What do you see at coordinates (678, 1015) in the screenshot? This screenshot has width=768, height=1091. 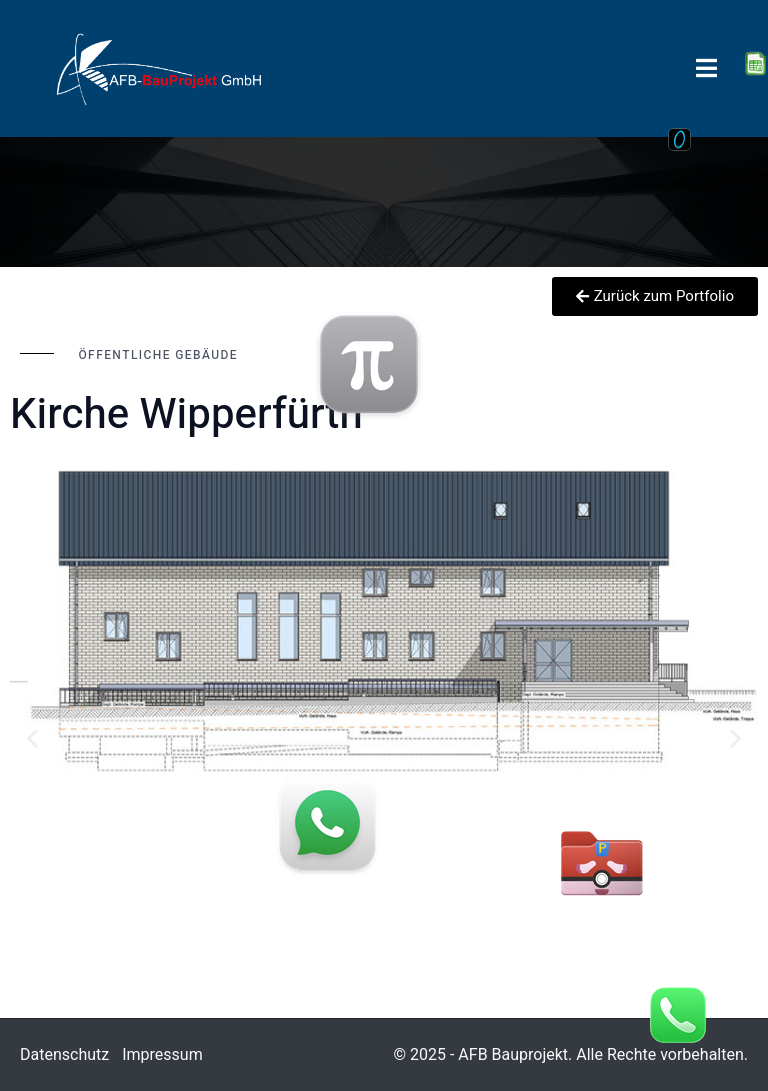 I see `open the phone app to make a call` at bounding box center [678, 1015].